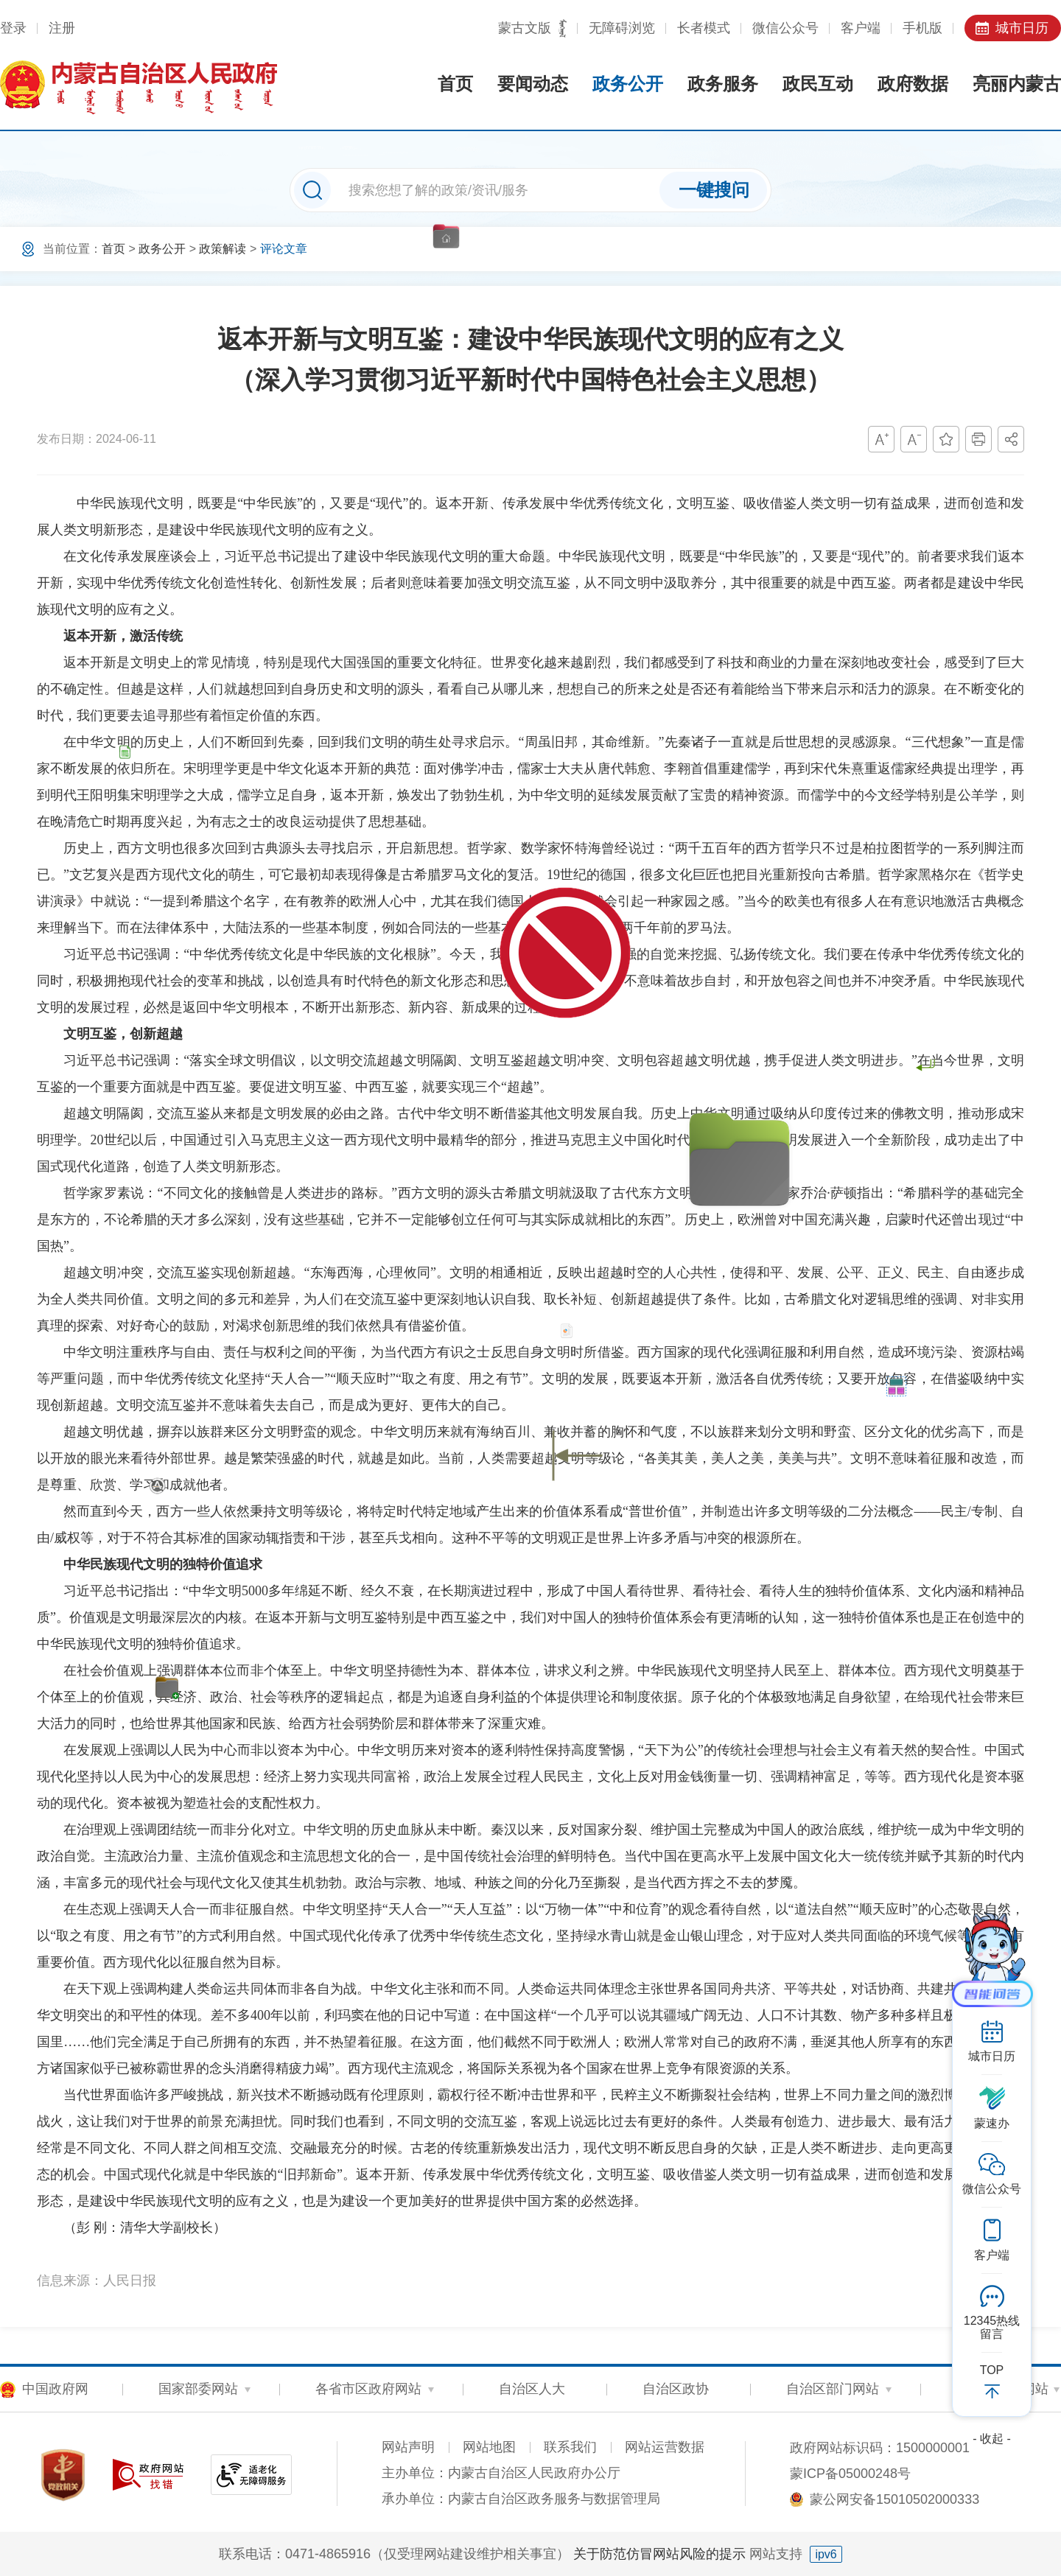 This screenshot has width=1061, height=2576. Describe the element at coordinates (567, 1331) in the screenshot. I see `open a presentation file` at that location.